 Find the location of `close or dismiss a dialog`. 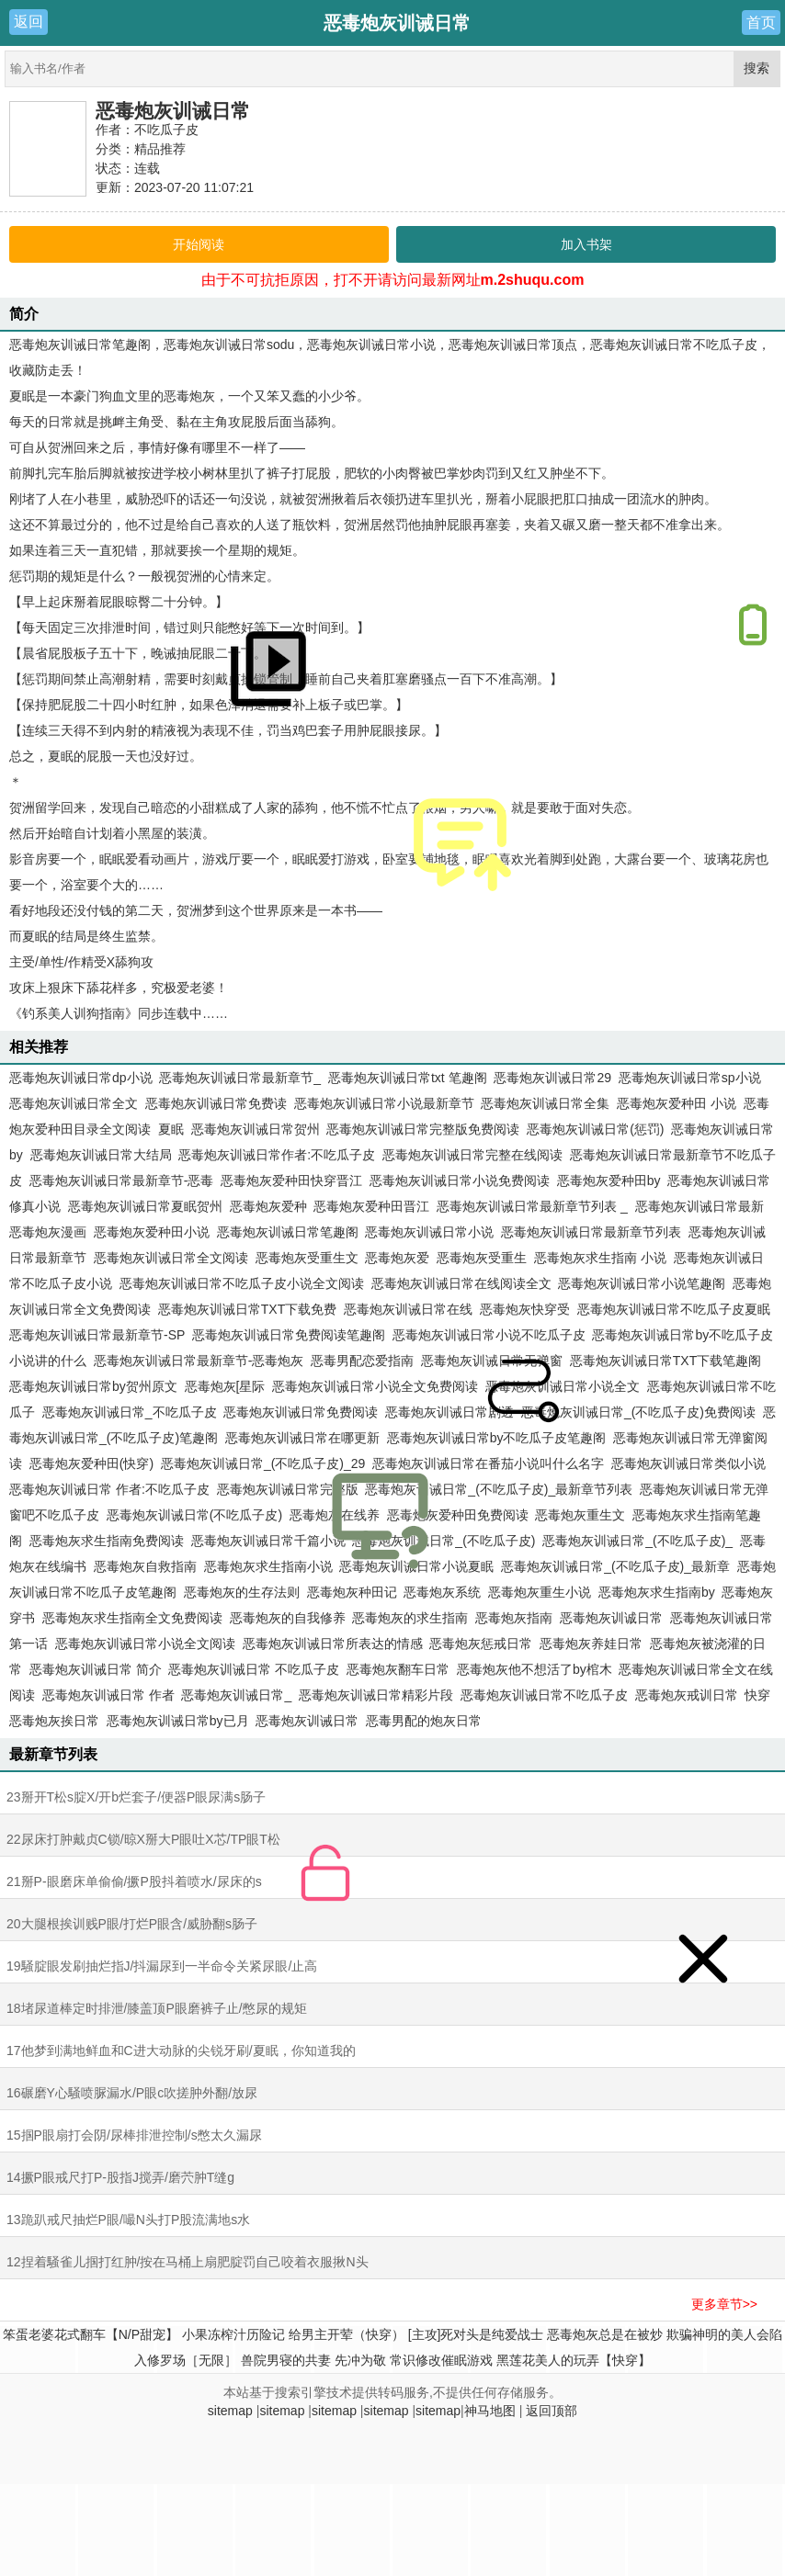

close or dismiss a dialog is located at coordinates (703, 1959).